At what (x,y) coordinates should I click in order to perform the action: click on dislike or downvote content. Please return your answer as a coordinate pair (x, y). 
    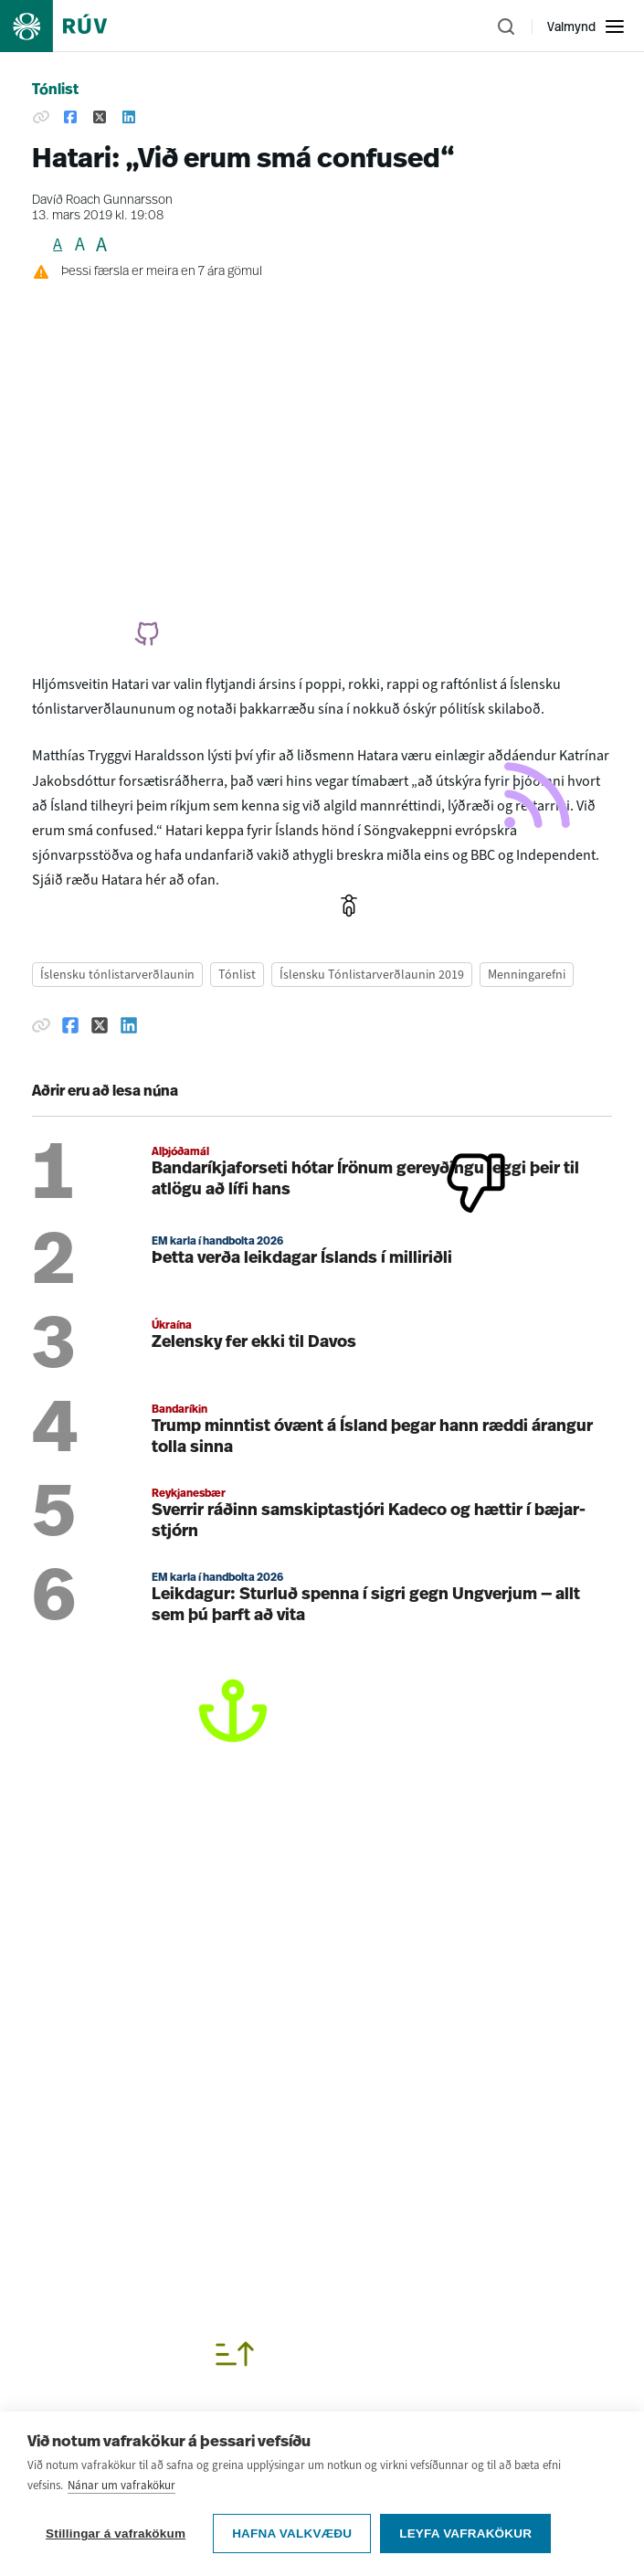
    Looking at the image, I should click on (477, 1182).